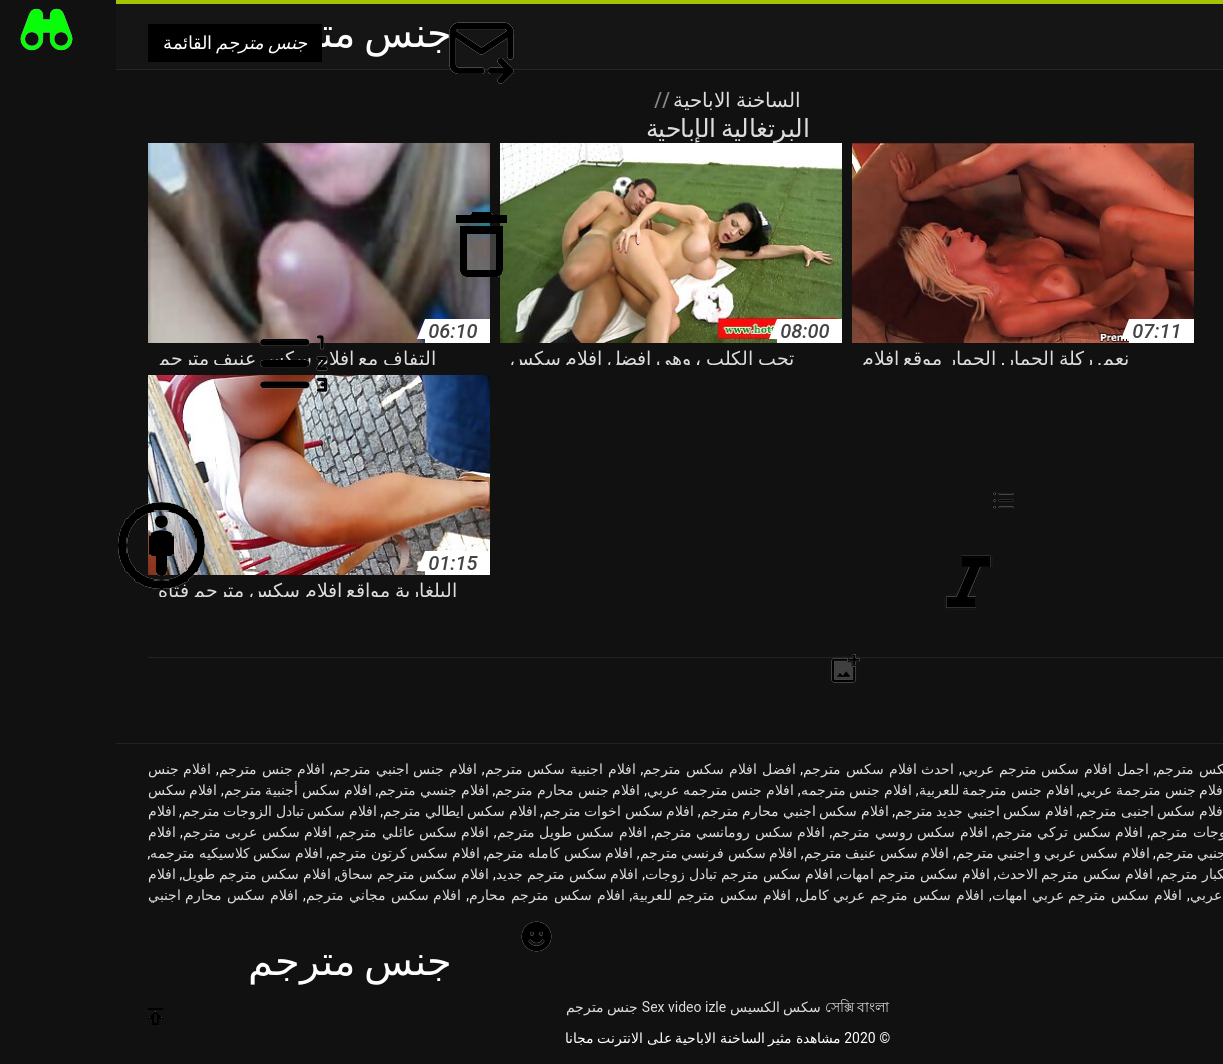 Image resolution: width=1223 pixels, height=1064 pixels. Describe the element at coordinates (46, 29) in the screenshot. I see `search or explore content` at that location.